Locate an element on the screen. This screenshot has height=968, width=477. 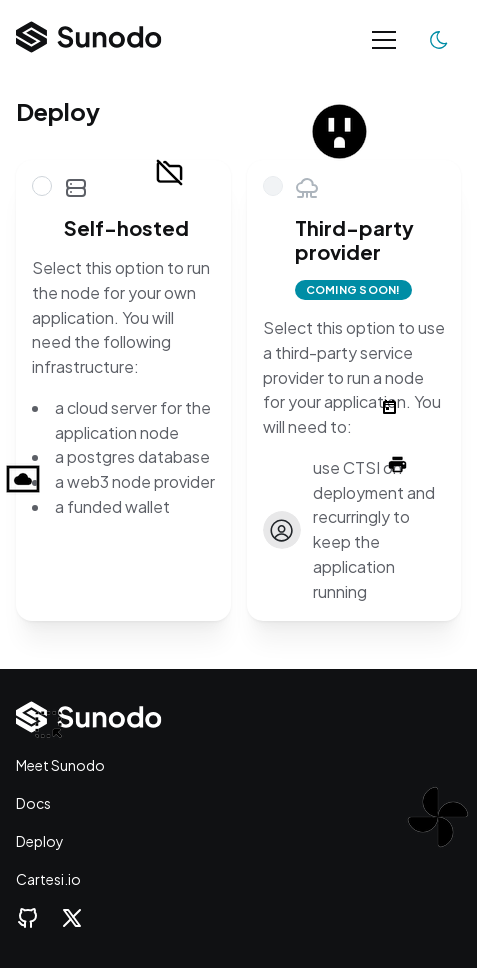
draw a selection area is located at coordinates (48, 724).